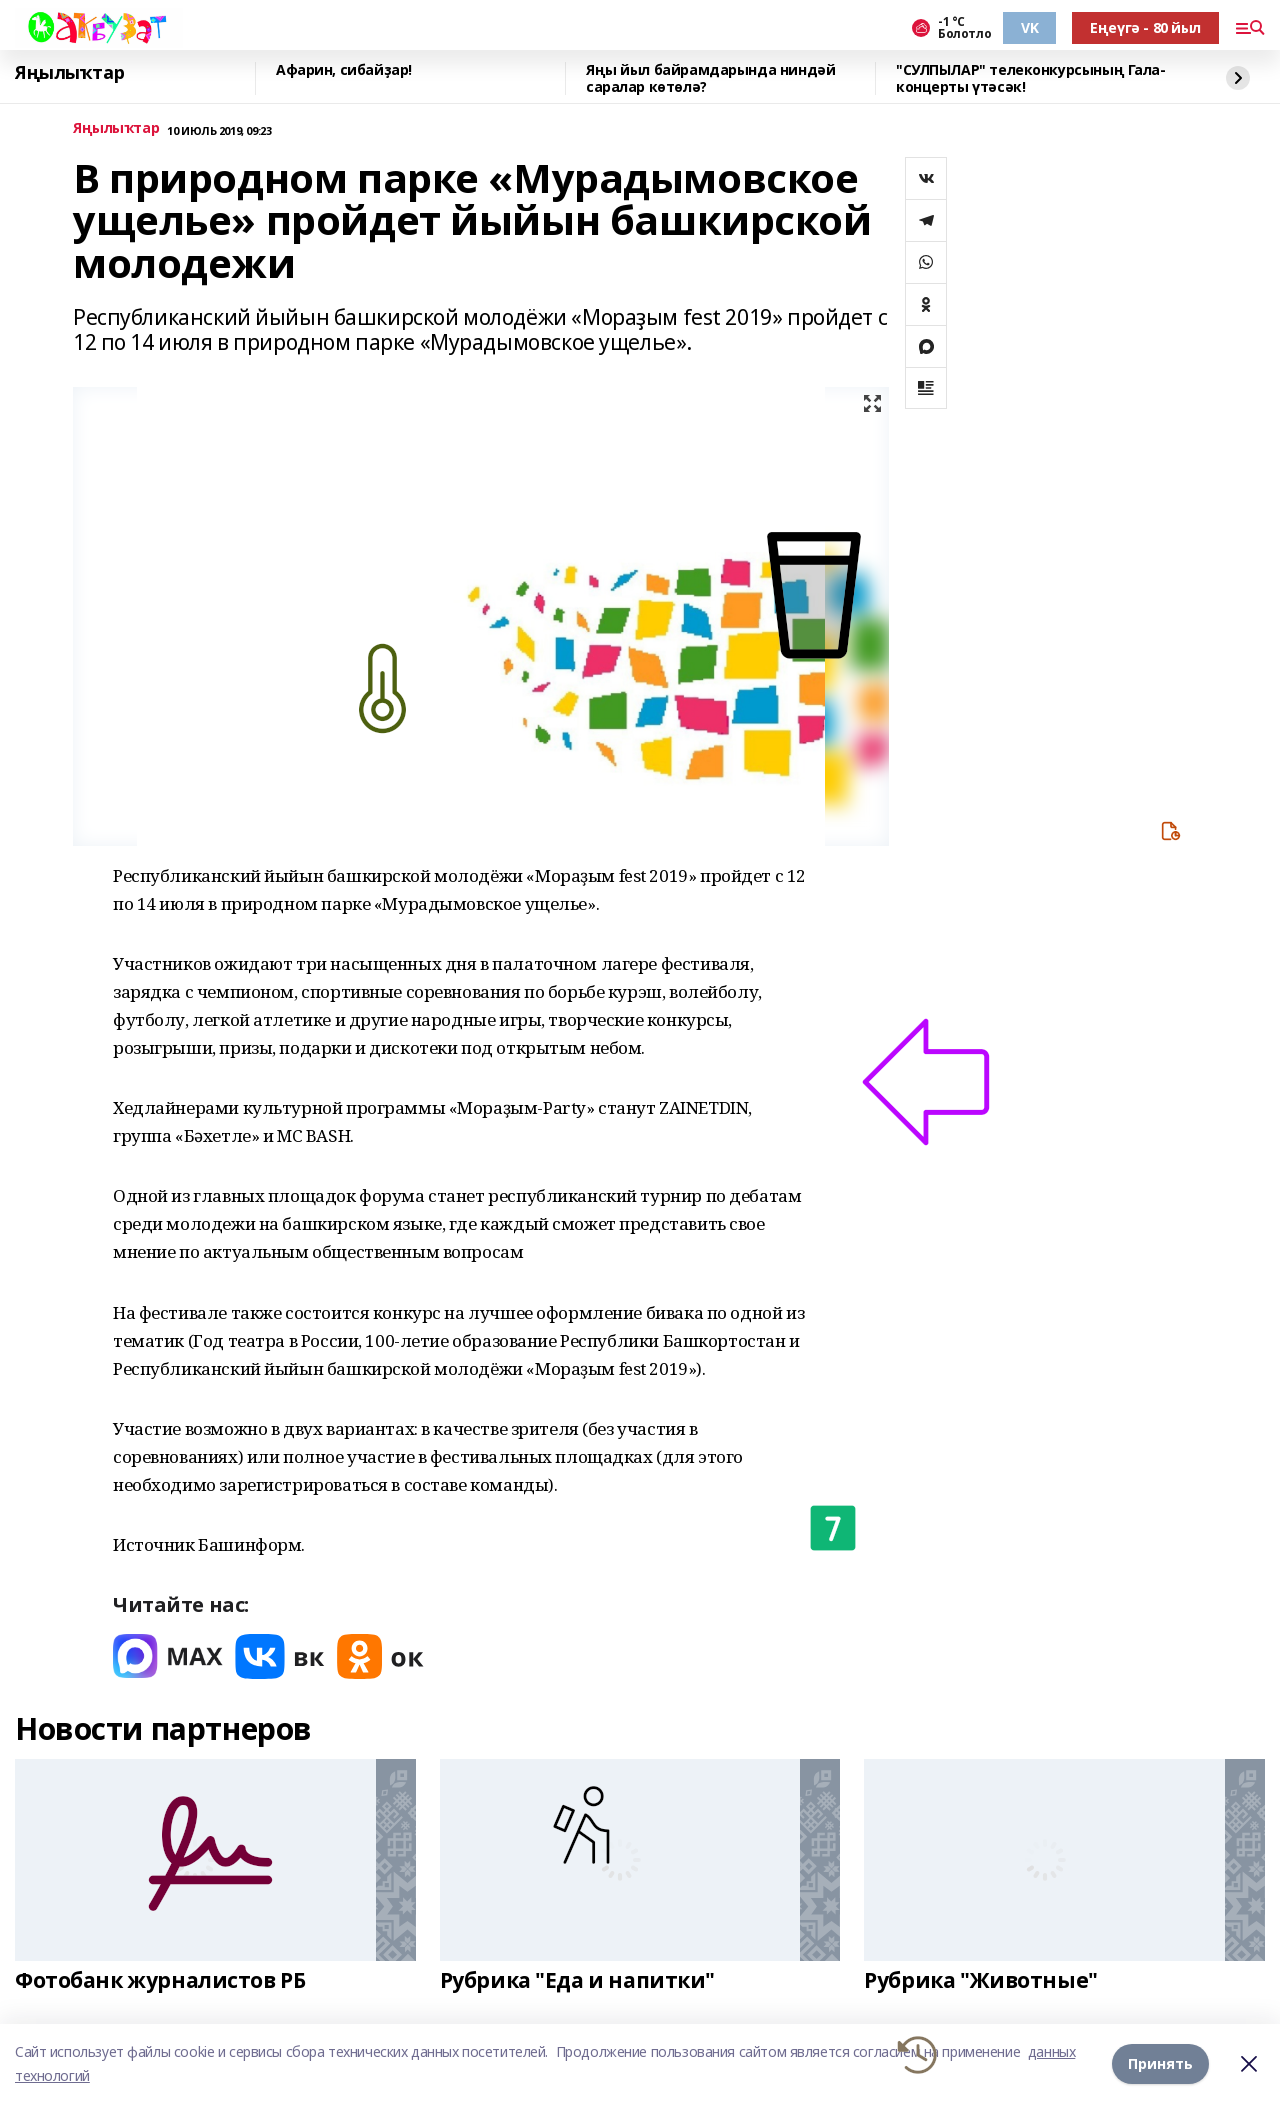  What do you see at coordinates (918, 2055) in the screenshot?
I see `view history or recent activity` at bounding box center [918, 2055].